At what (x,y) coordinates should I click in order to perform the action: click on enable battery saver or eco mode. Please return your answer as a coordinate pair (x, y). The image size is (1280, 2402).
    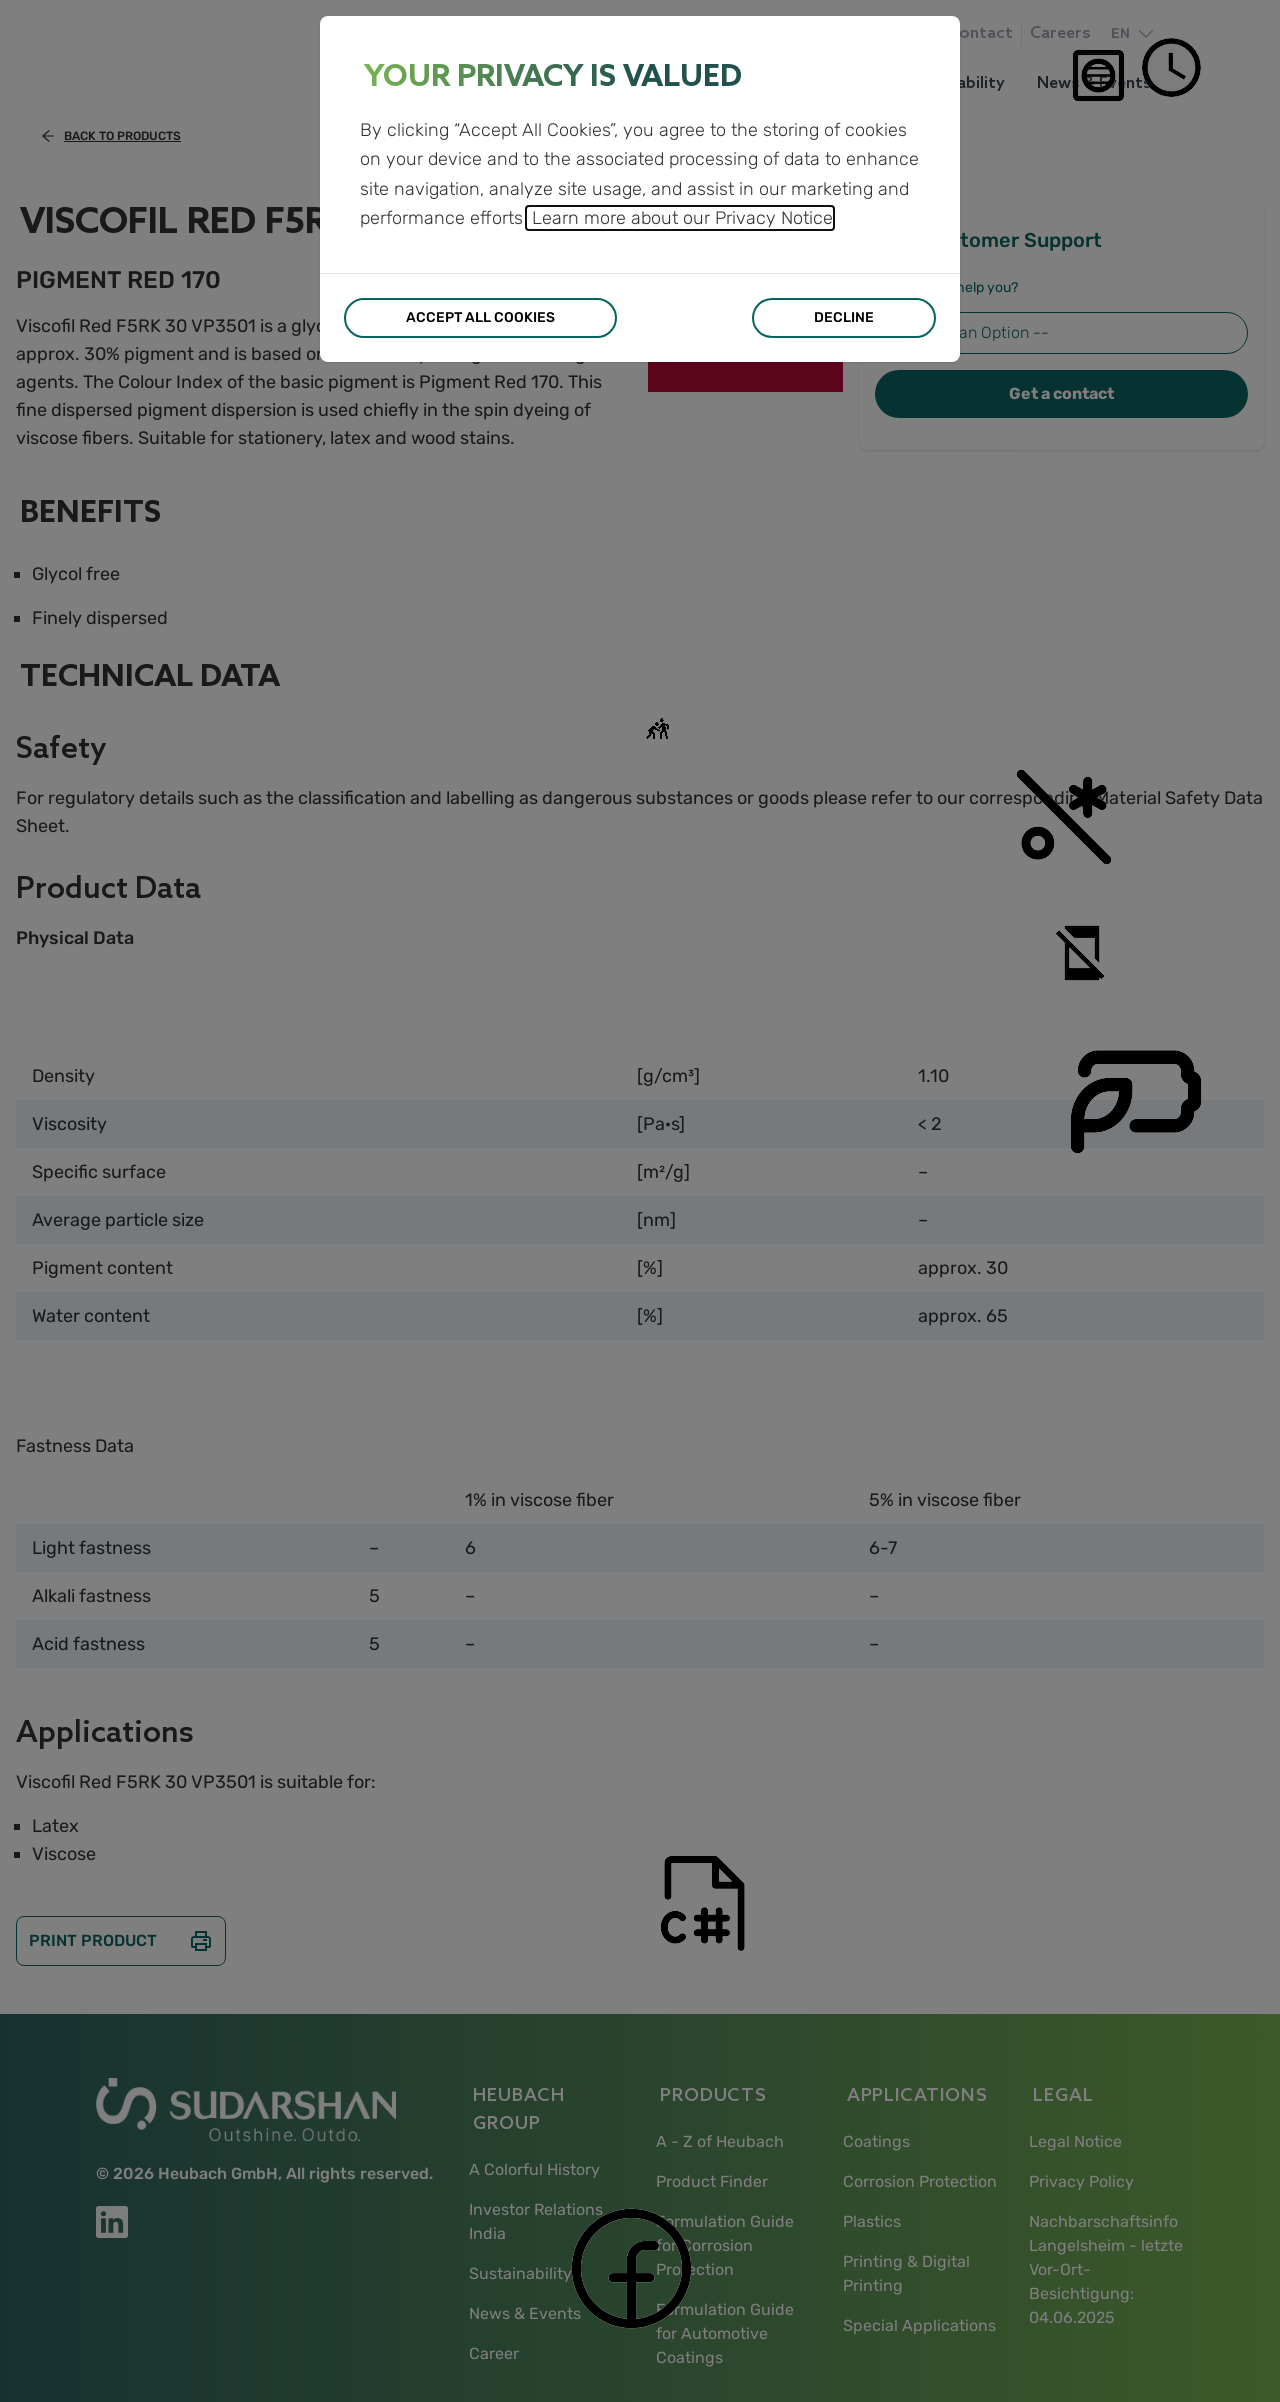
    Looking at the image, I should click on (1139, 1091).